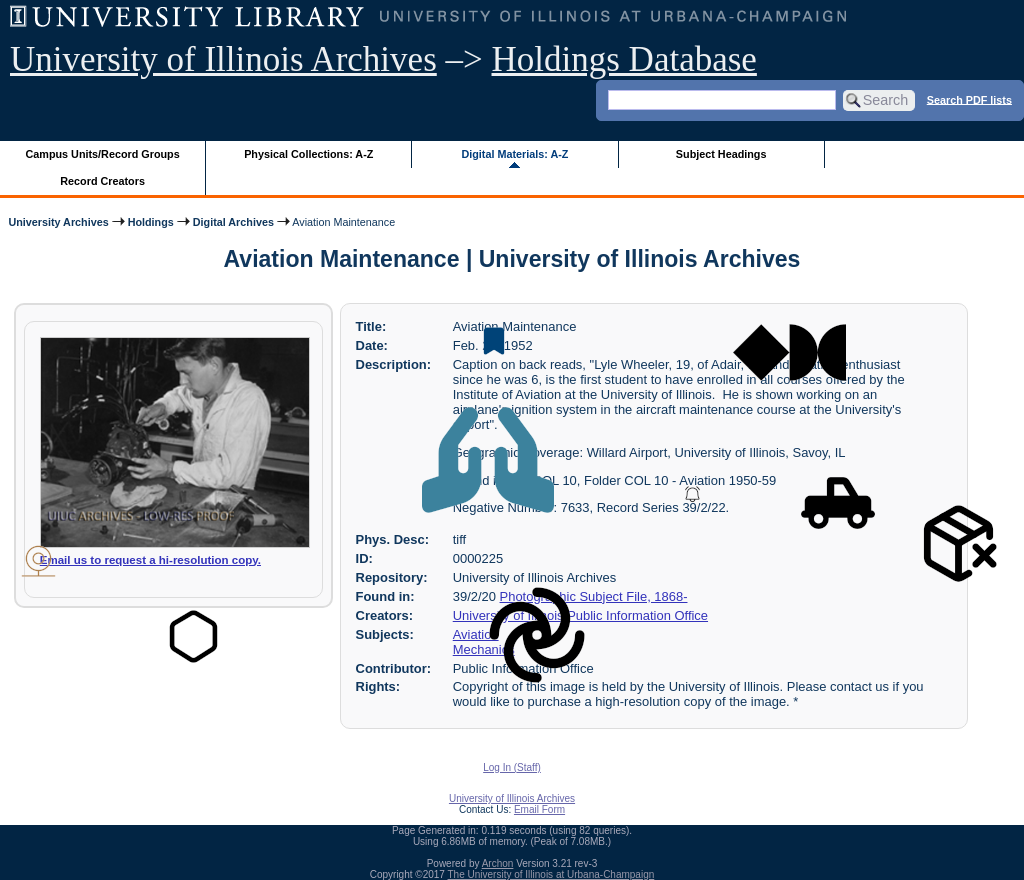 This screenshot has height=880, width=1024. Describe the element at coordinates (488, 460) in the screenshot. I see `express gratitude or thankfulness` at that location.